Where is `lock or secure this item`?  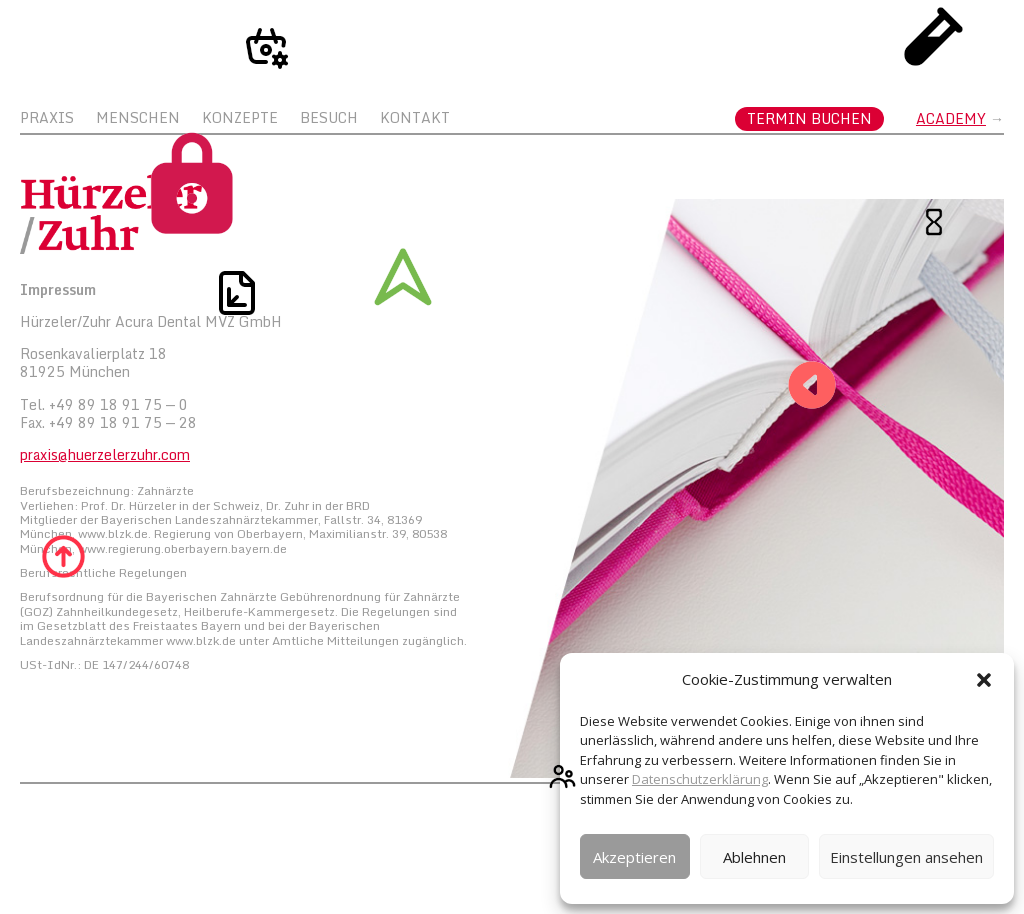
lock or secure this item is located at coordinates (192, 183).